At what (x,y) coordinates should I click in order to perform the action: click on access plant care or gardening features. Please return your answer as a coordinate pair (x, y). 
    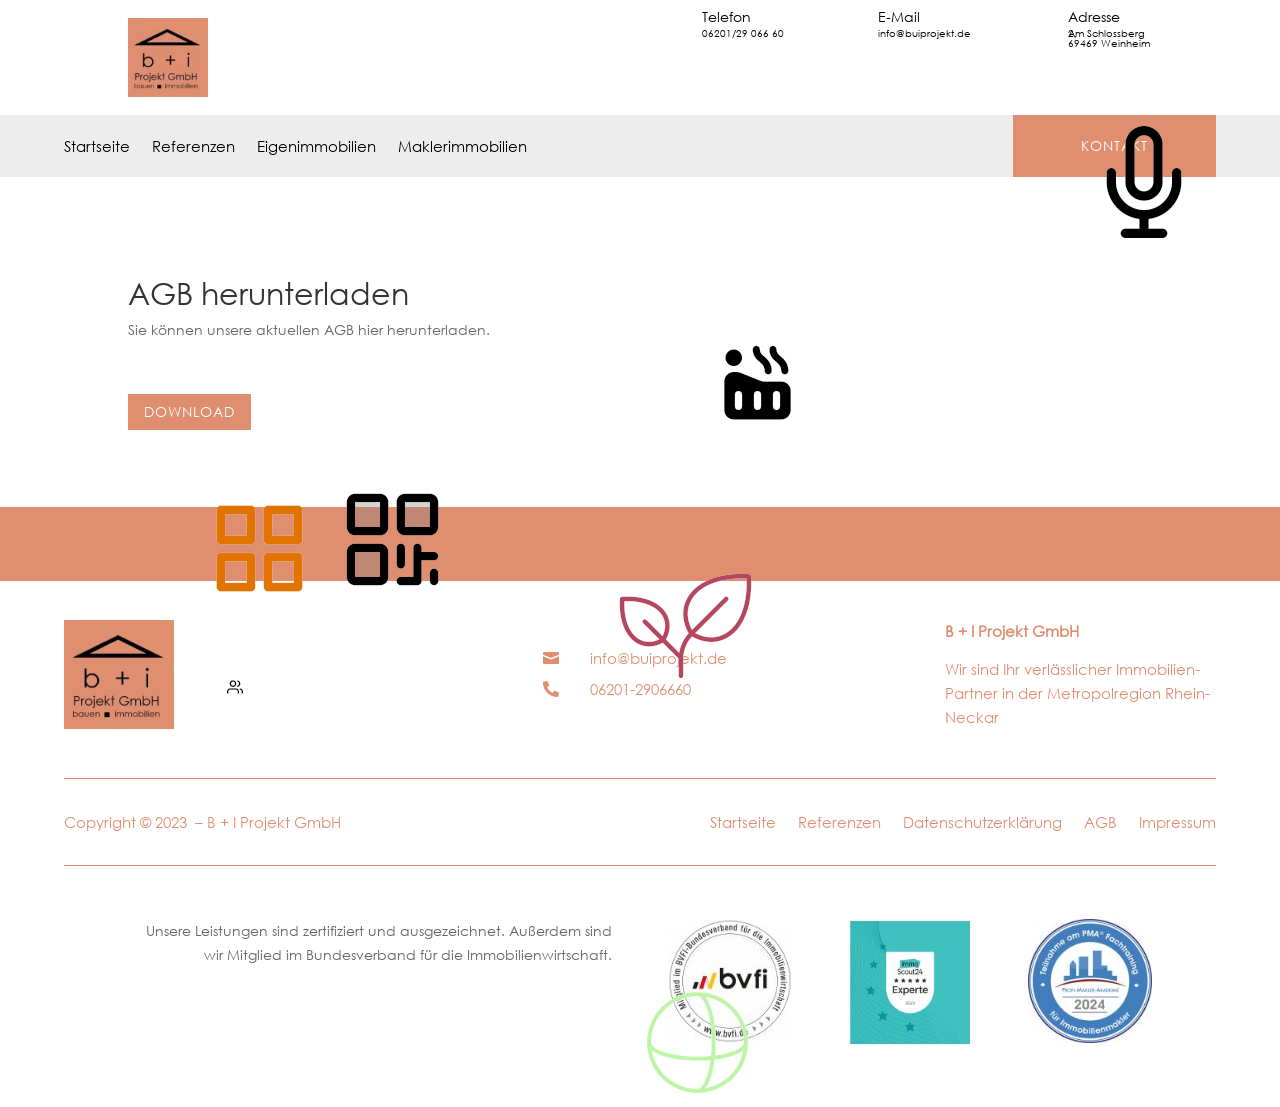
    Looking at the image, I should click on (685, 621).